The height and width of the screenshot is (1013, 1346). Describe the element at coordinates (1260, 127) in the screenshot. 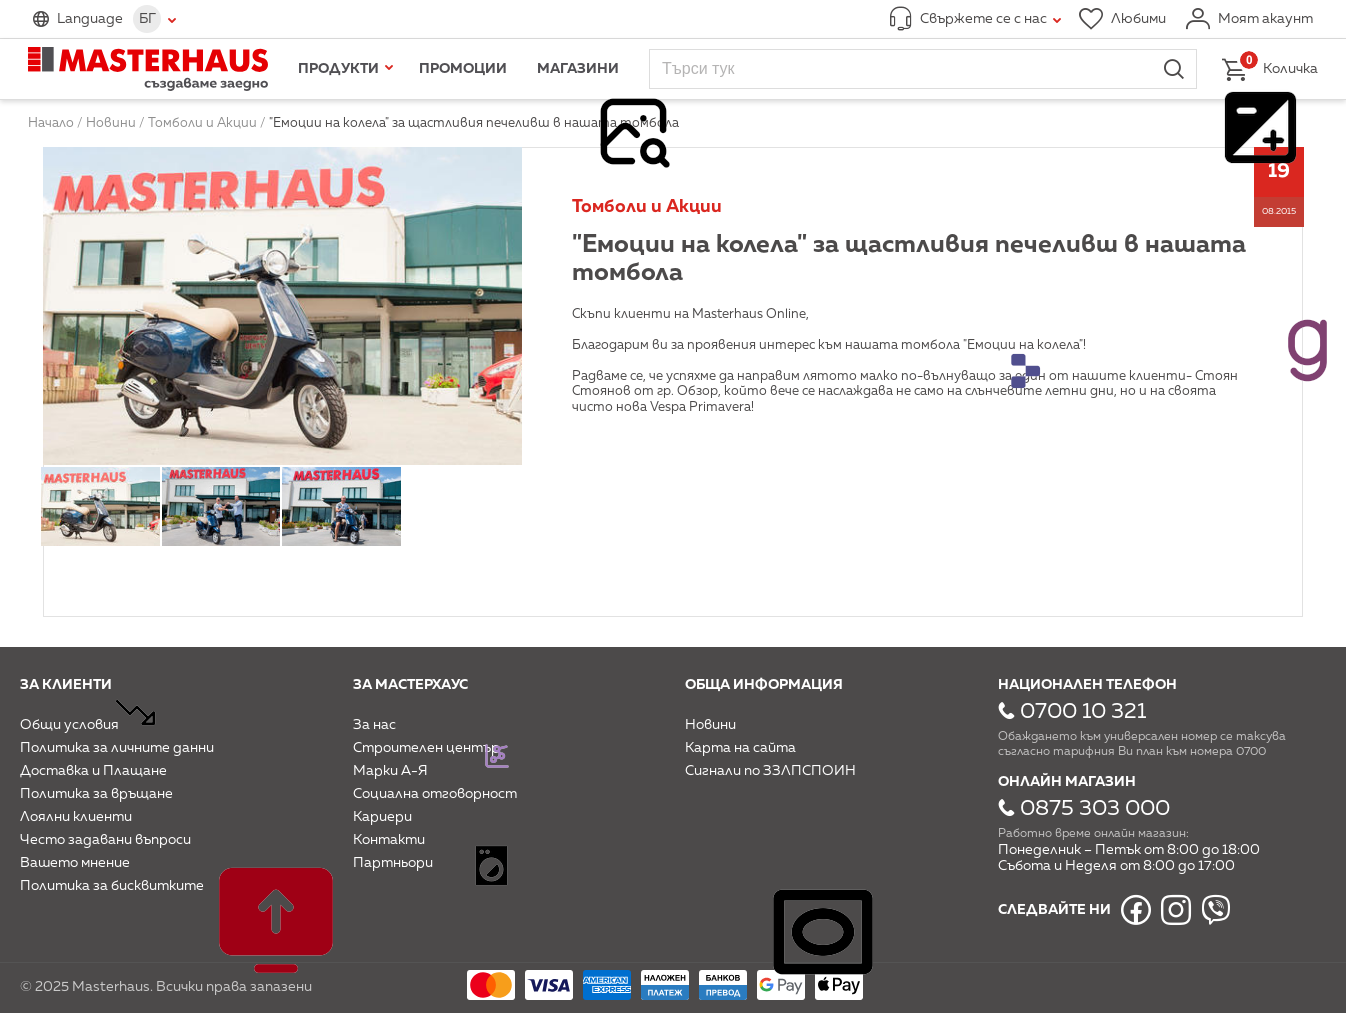

I see `adjust image exposure settings` at that location.